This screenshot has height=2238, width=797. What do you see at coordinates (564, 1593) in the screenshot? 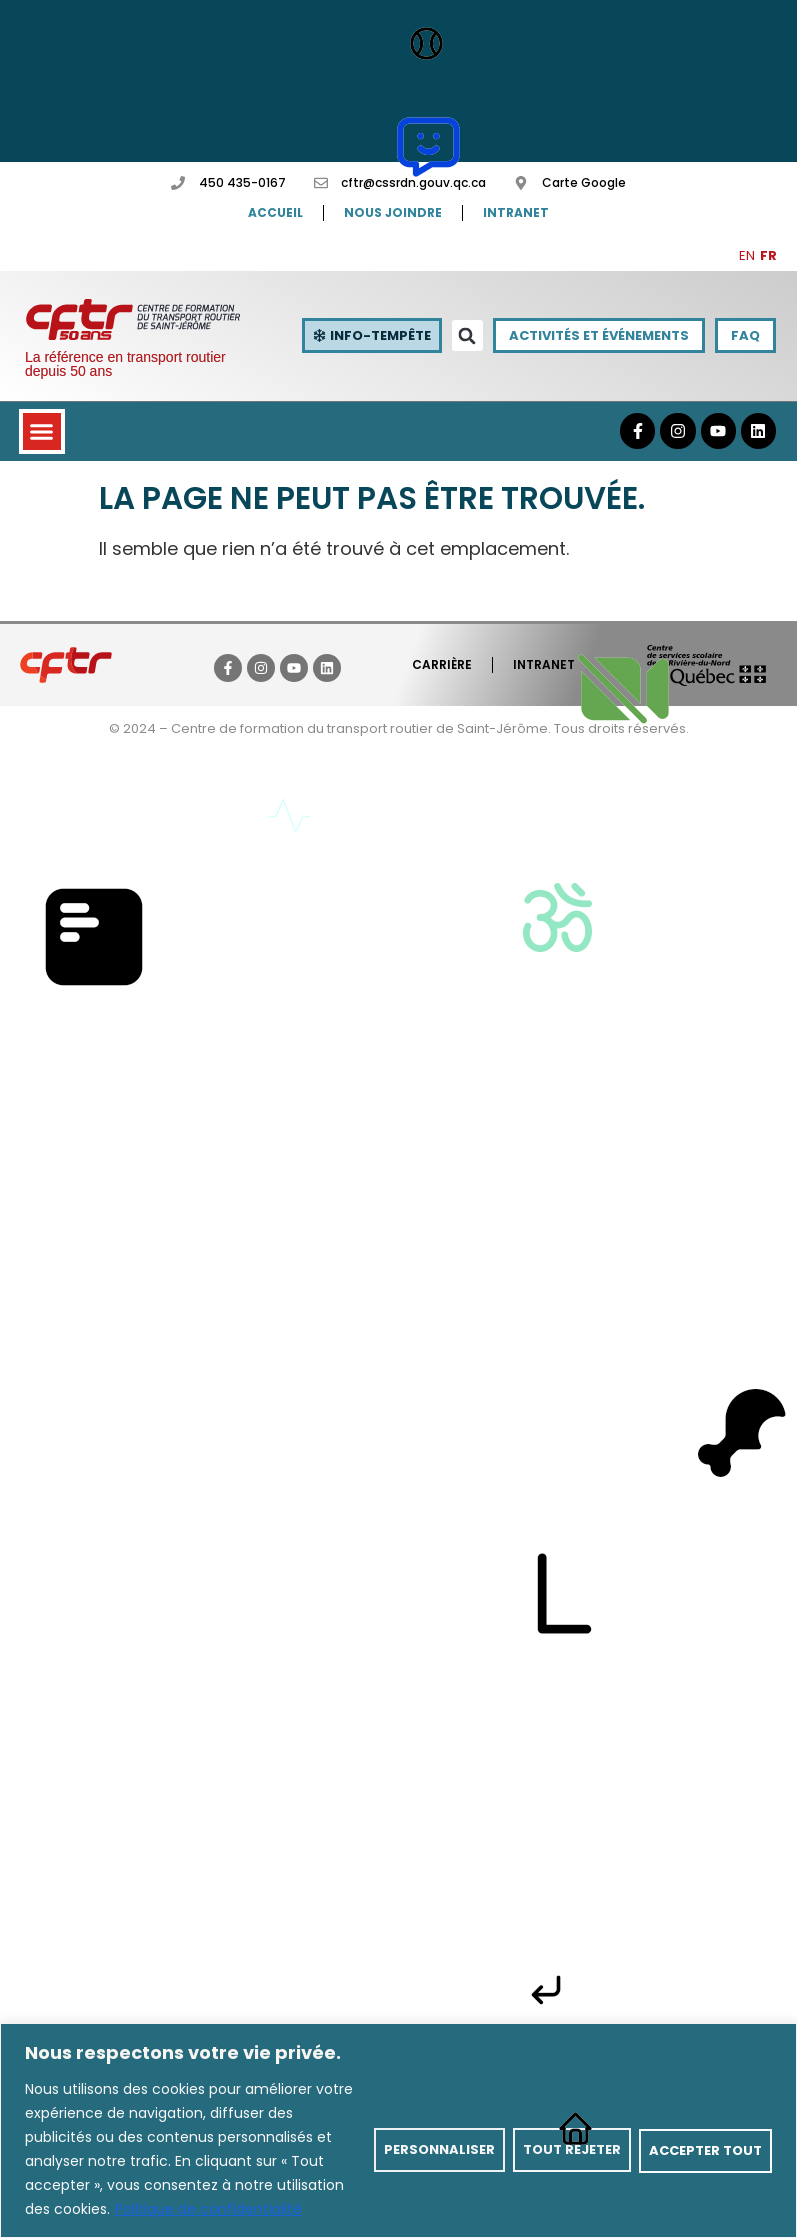
I see `indicates a label or item starting with the letter L` at bounding box center [564, 1593].